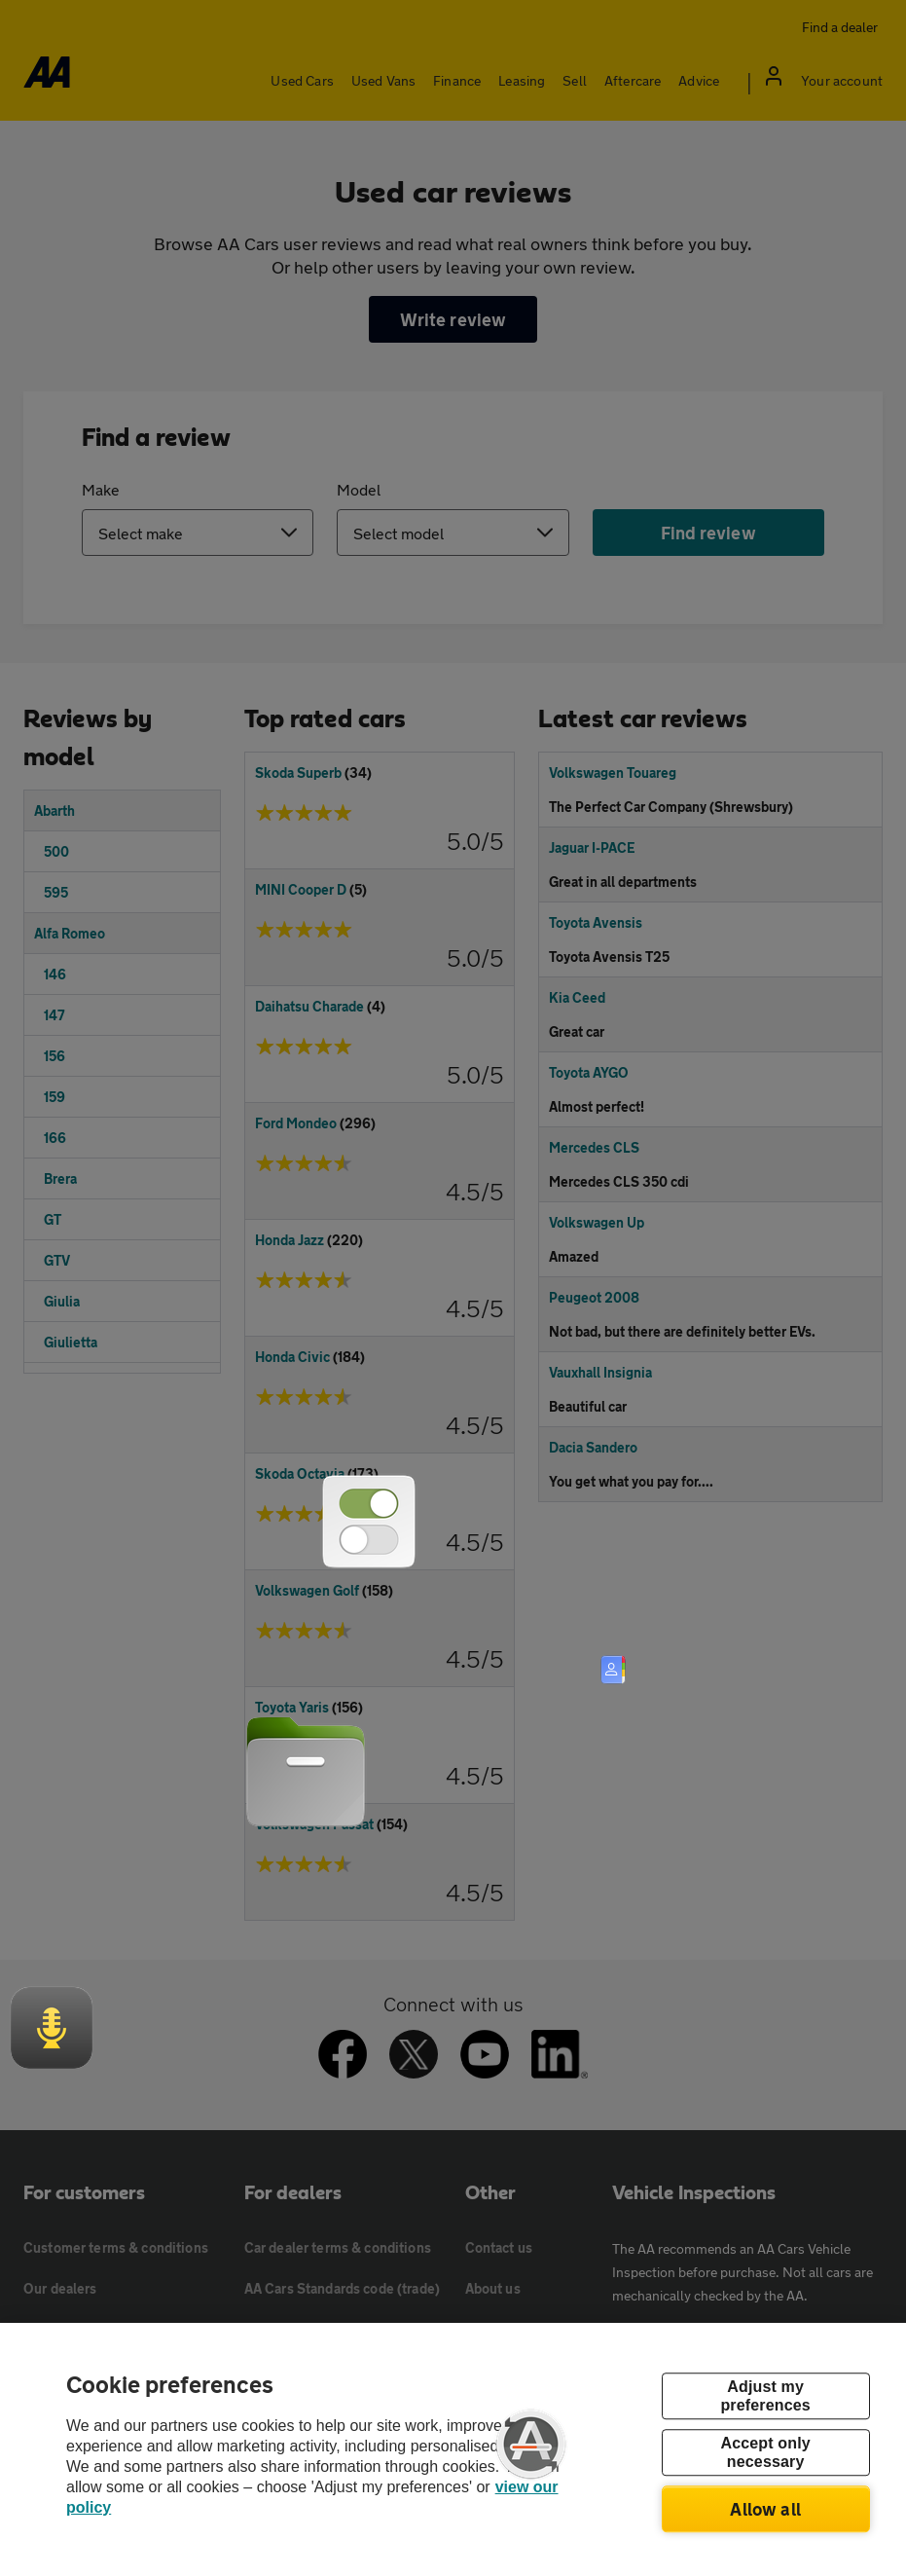  Describe the element at coordinates (52, 2028) in the screenshot. I see `open amarok podcast app` at that location.